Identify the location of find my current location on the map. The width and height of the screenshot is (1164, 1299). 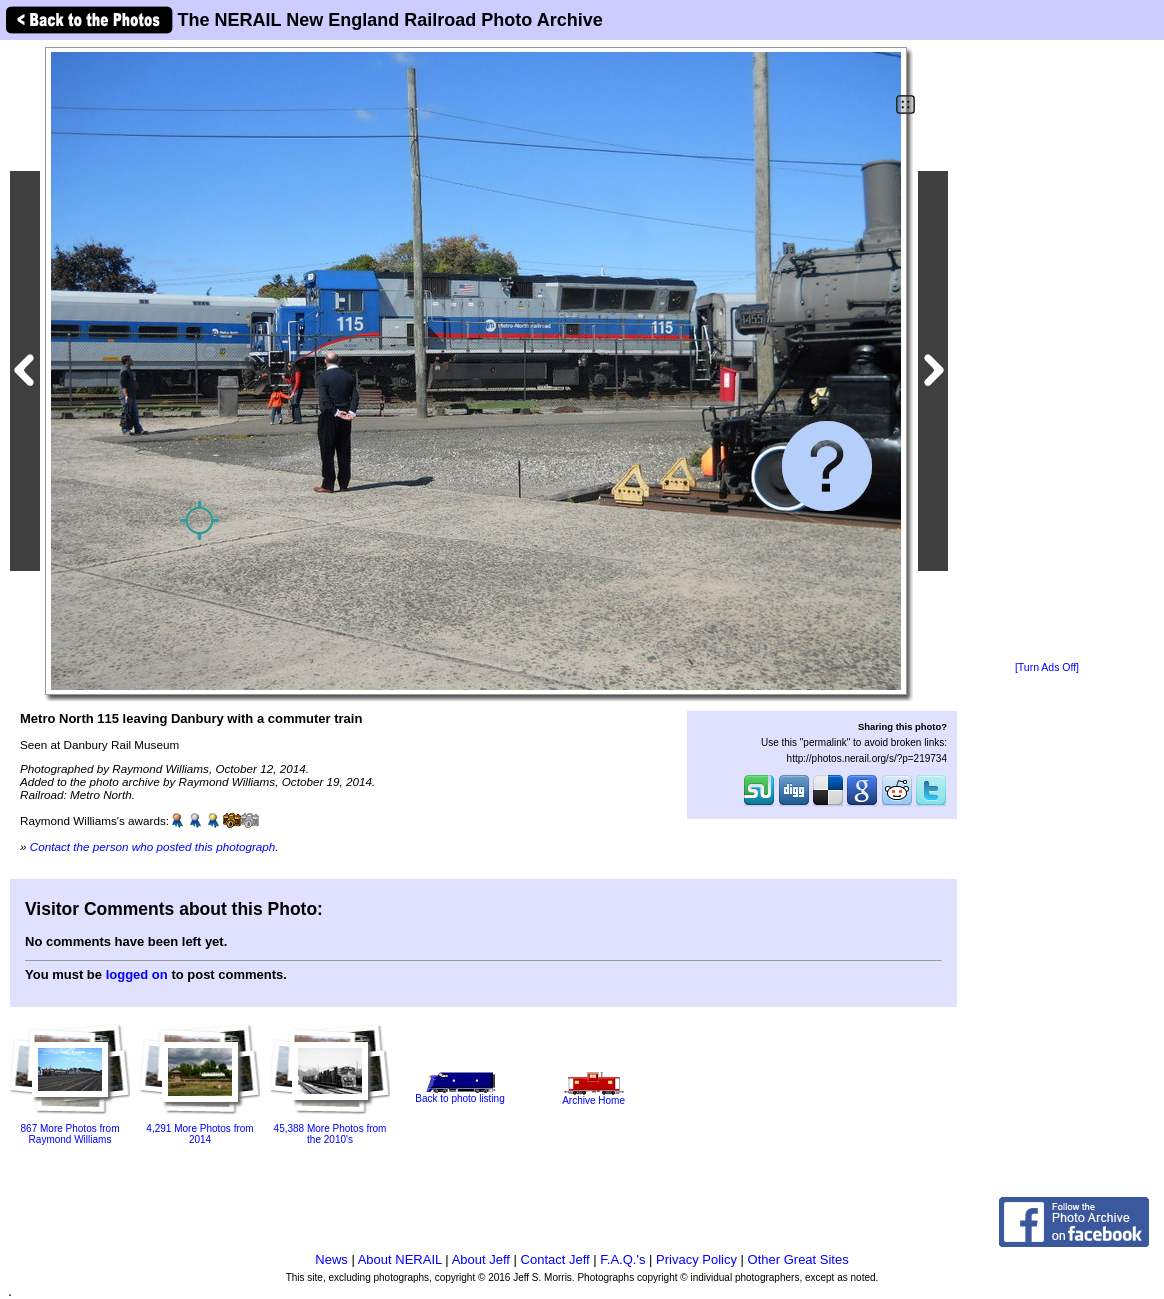
(199, 520).